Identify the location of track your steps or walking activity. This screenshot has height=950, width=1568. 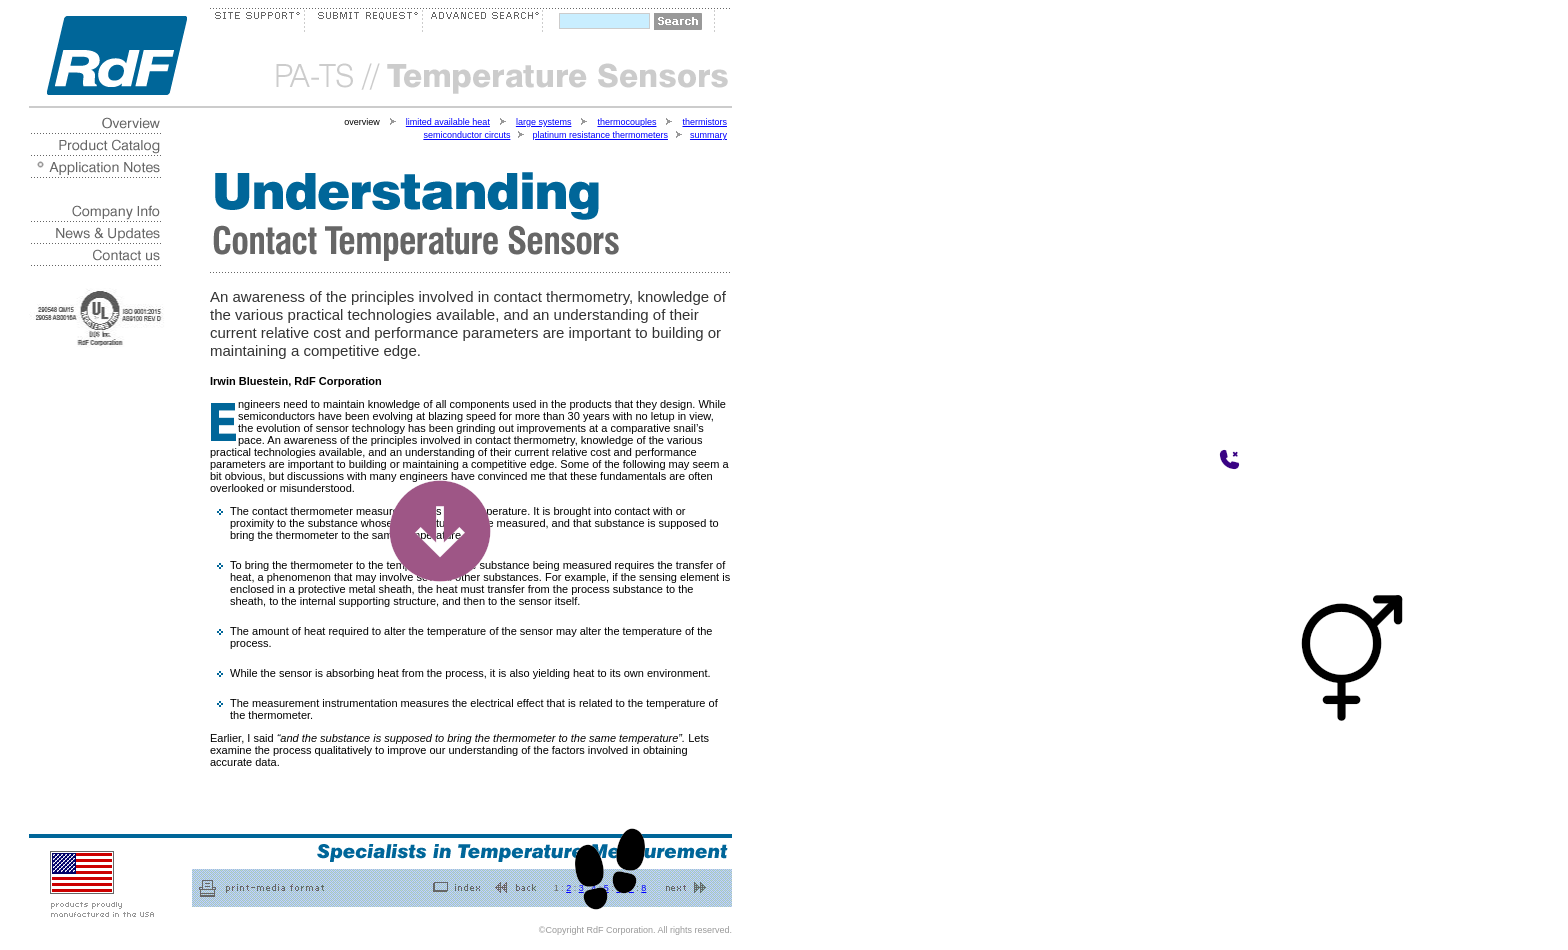
(610, 869).